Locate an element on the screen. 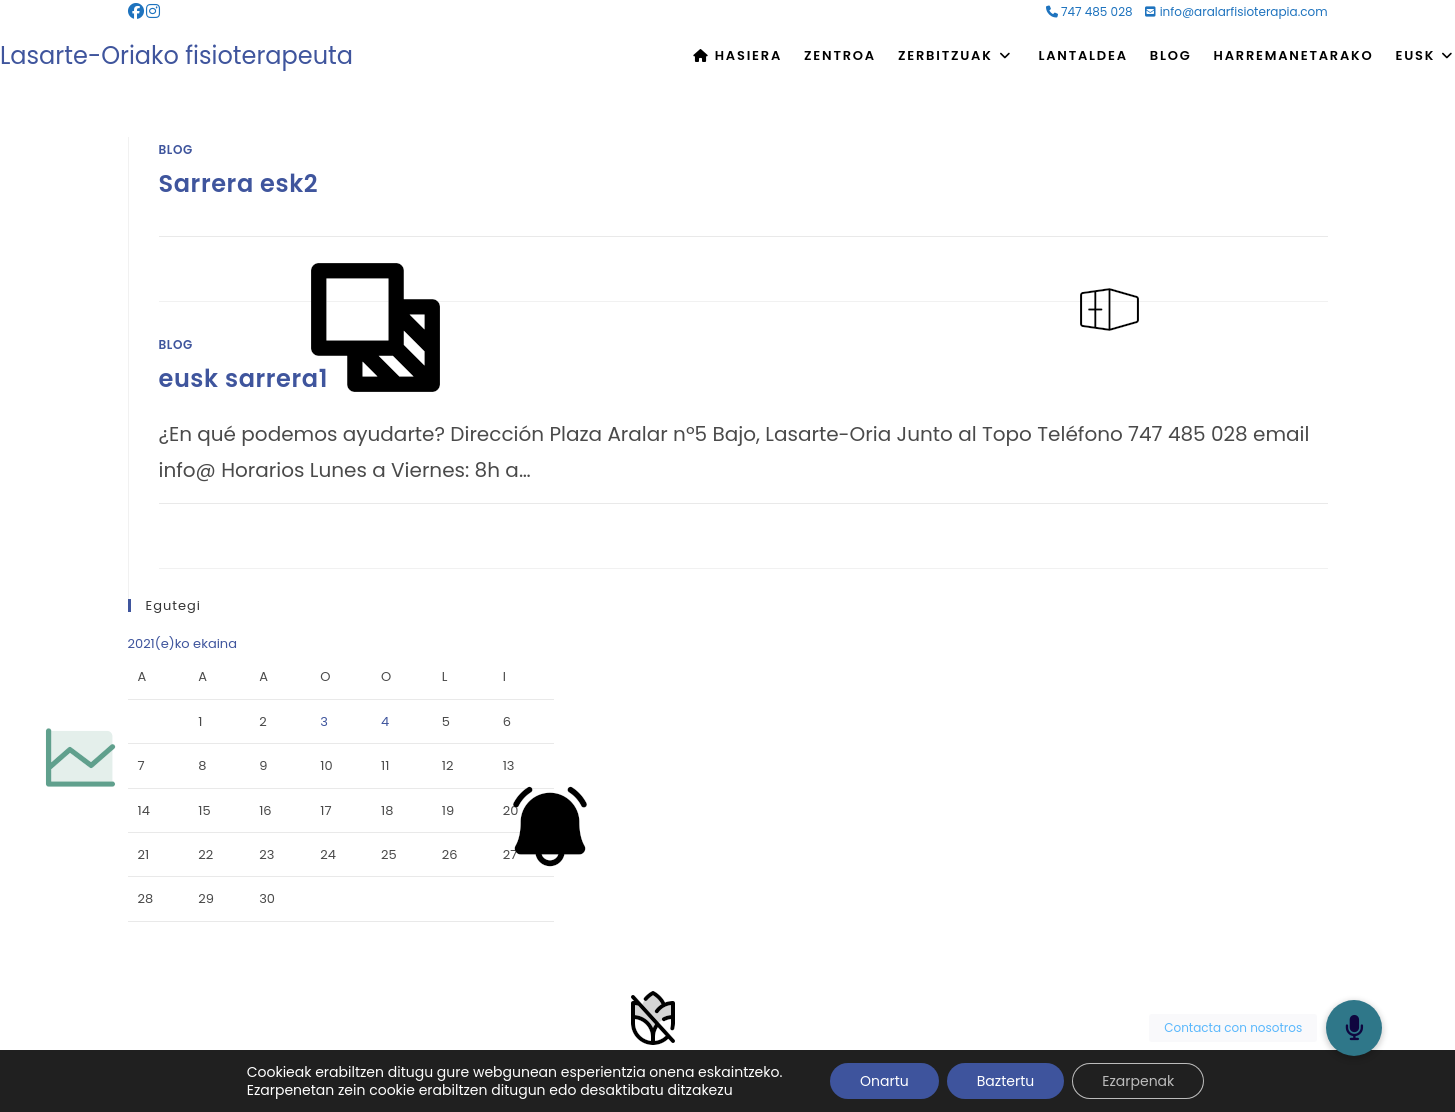  indicates gluten-free or grain-free option is located at coordinates (653, 1019).